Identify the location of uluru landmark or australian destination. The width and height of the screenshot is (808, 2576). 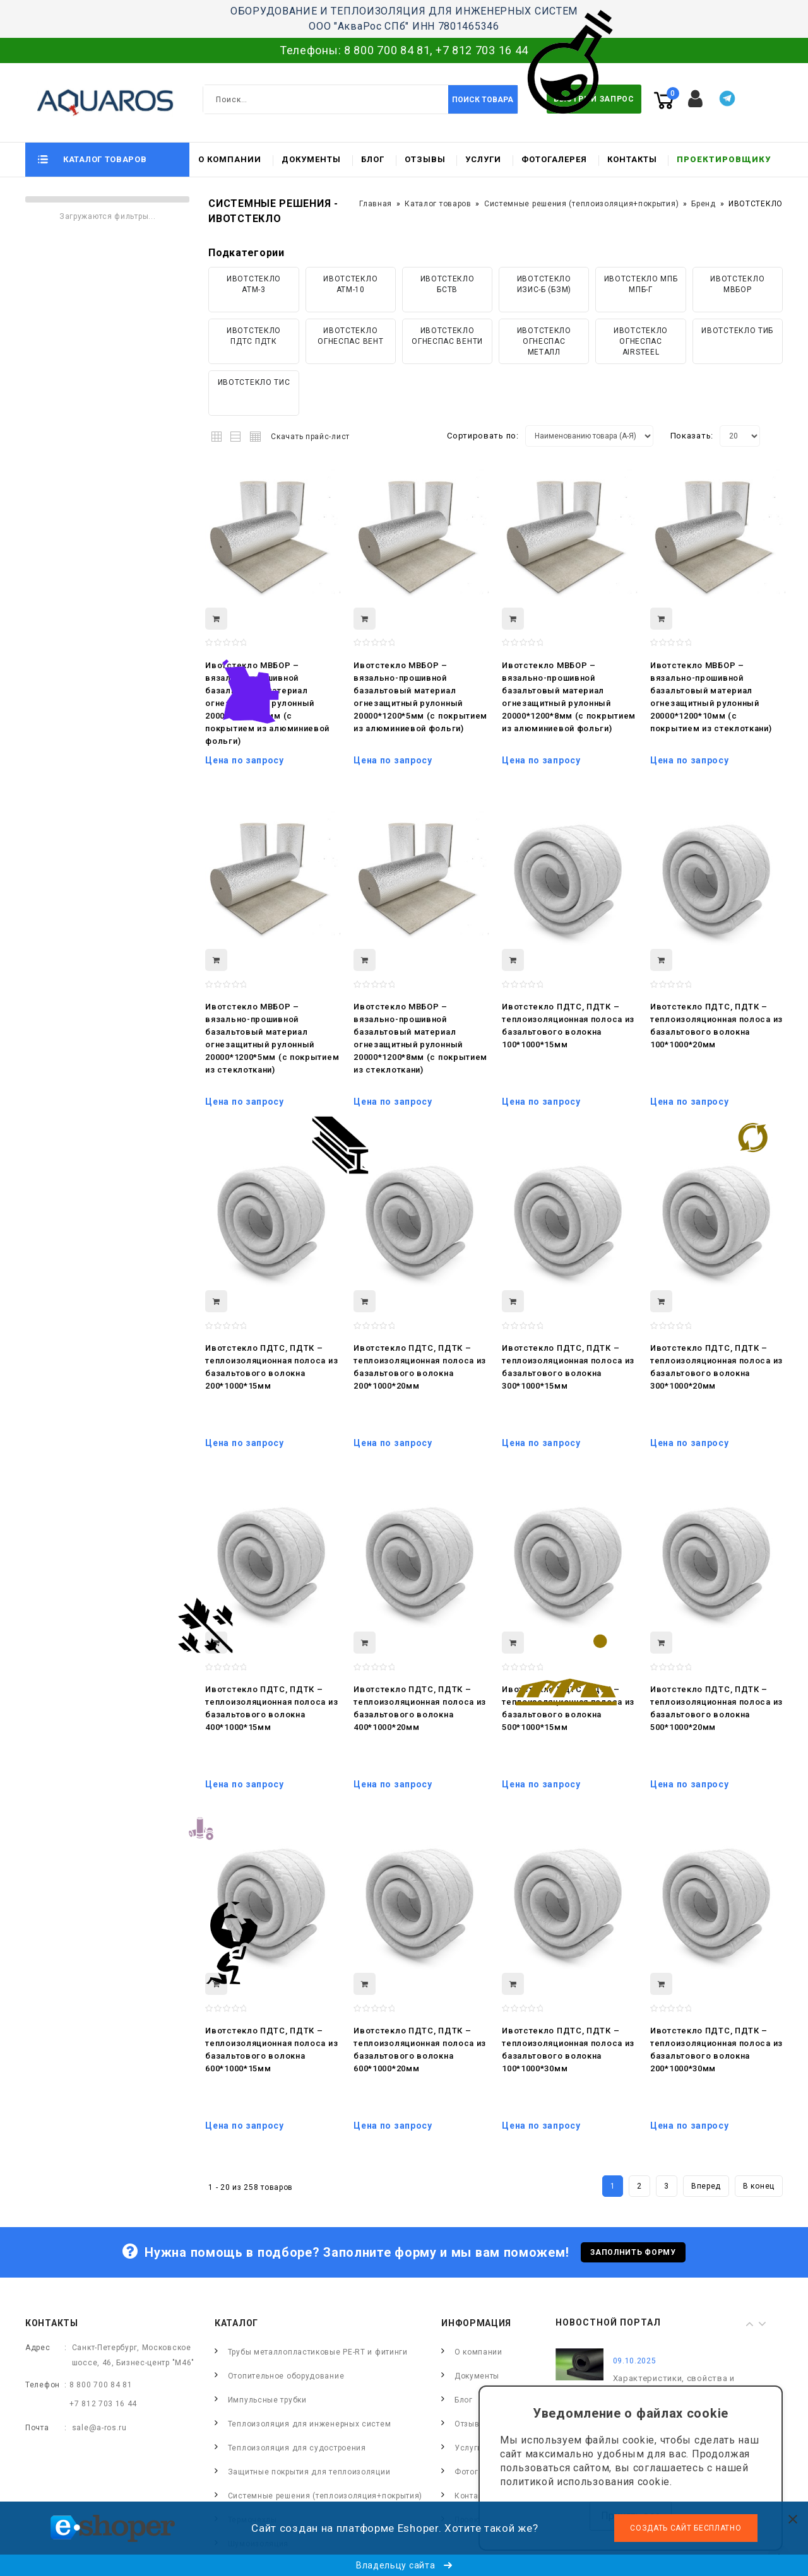
(566, 1675).